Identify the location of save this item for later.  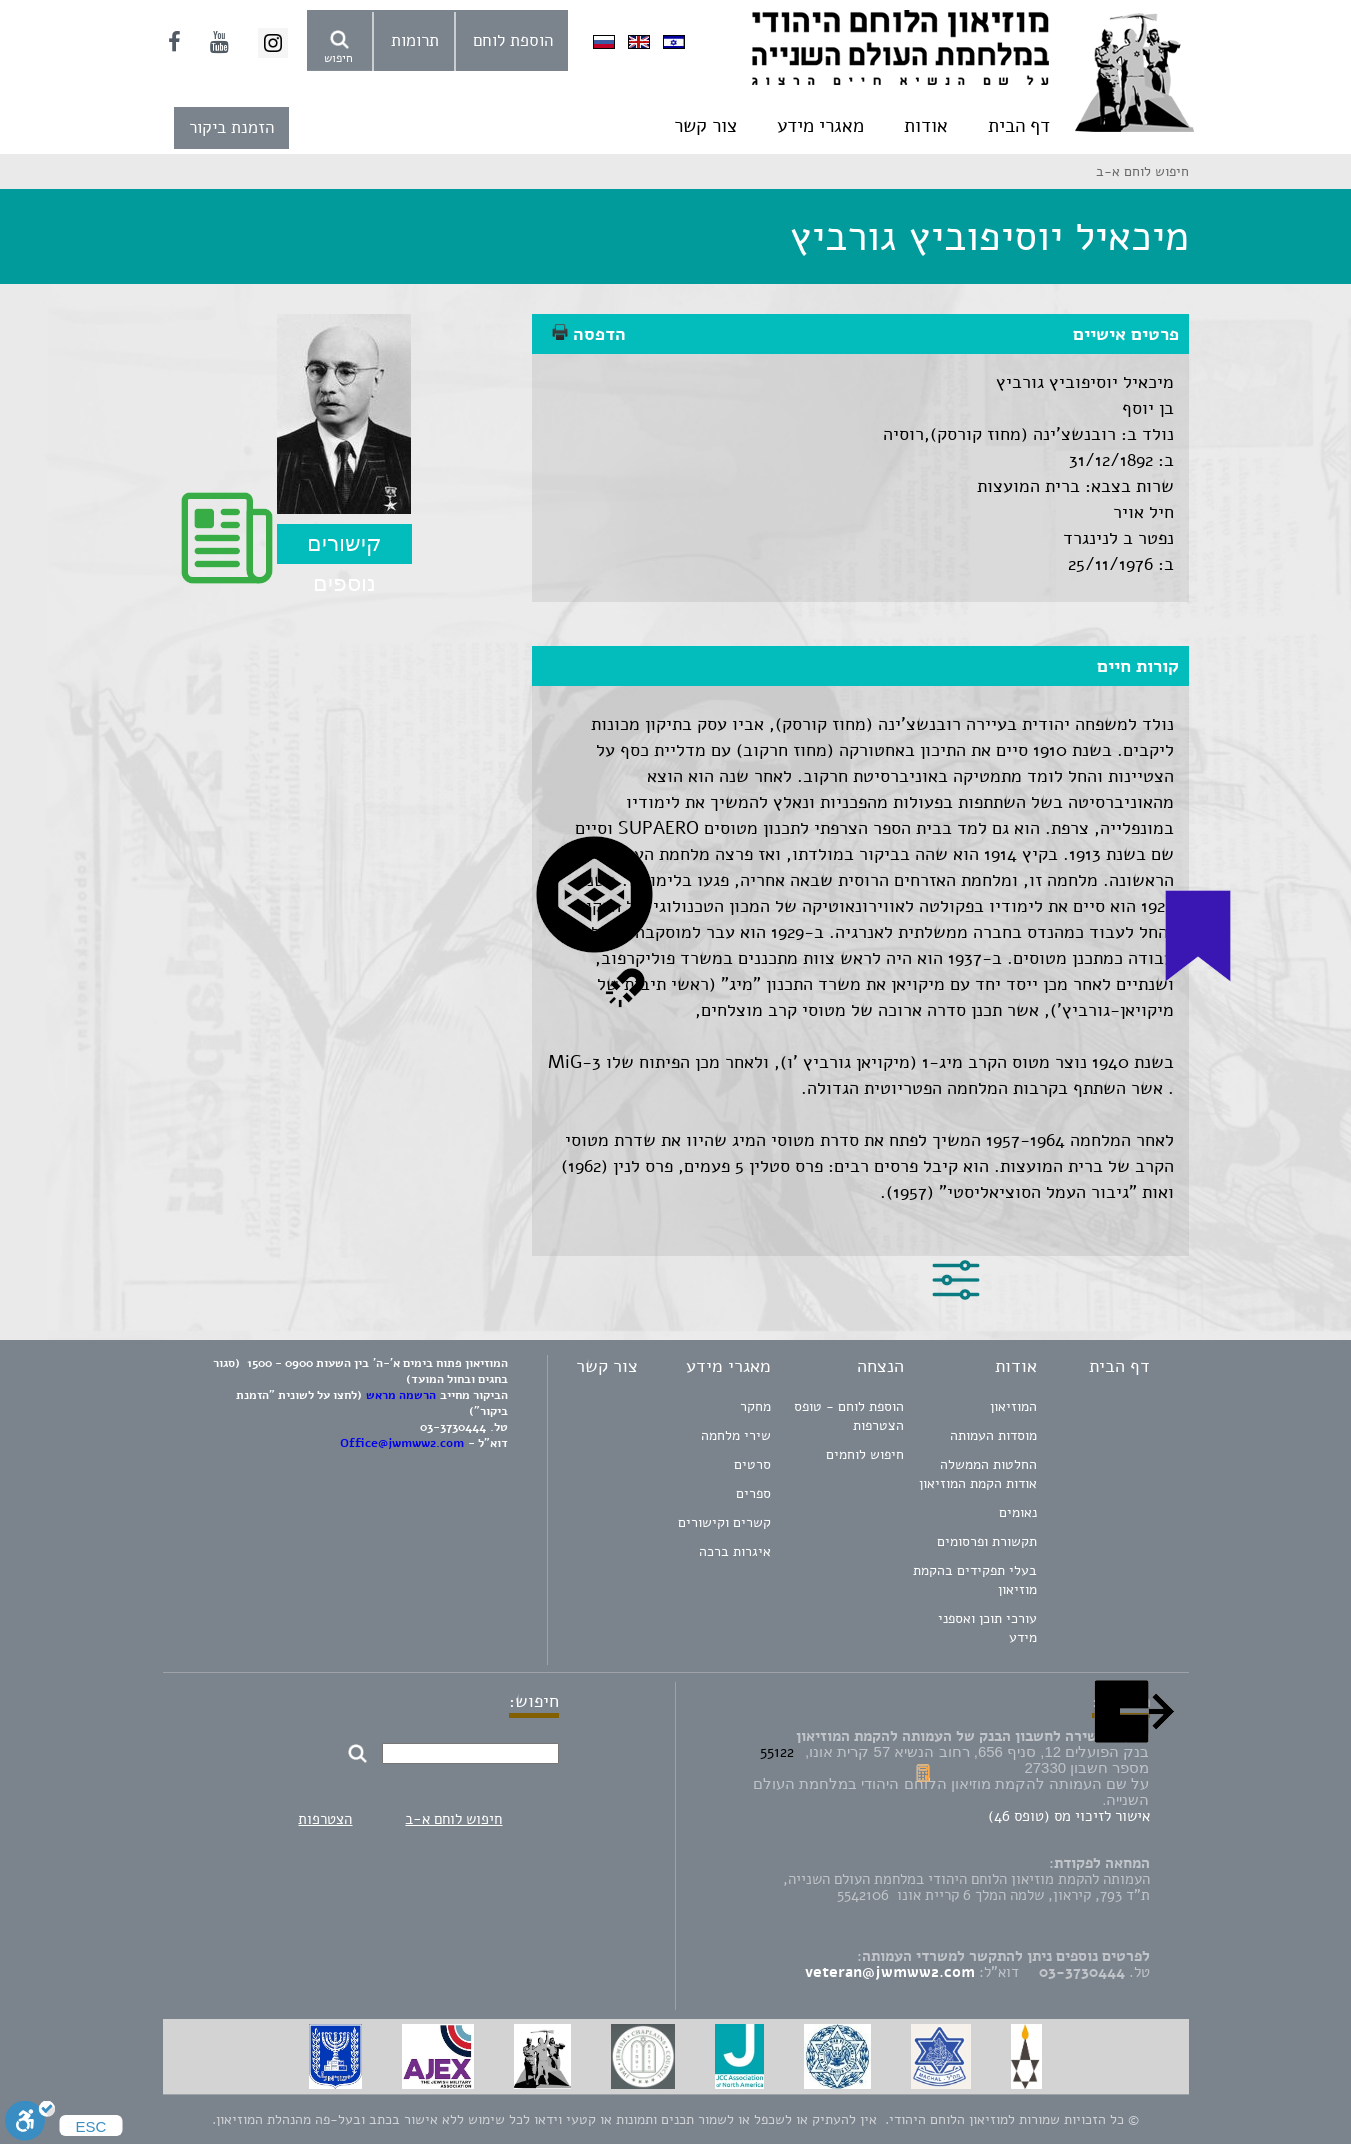
(1198, 936).